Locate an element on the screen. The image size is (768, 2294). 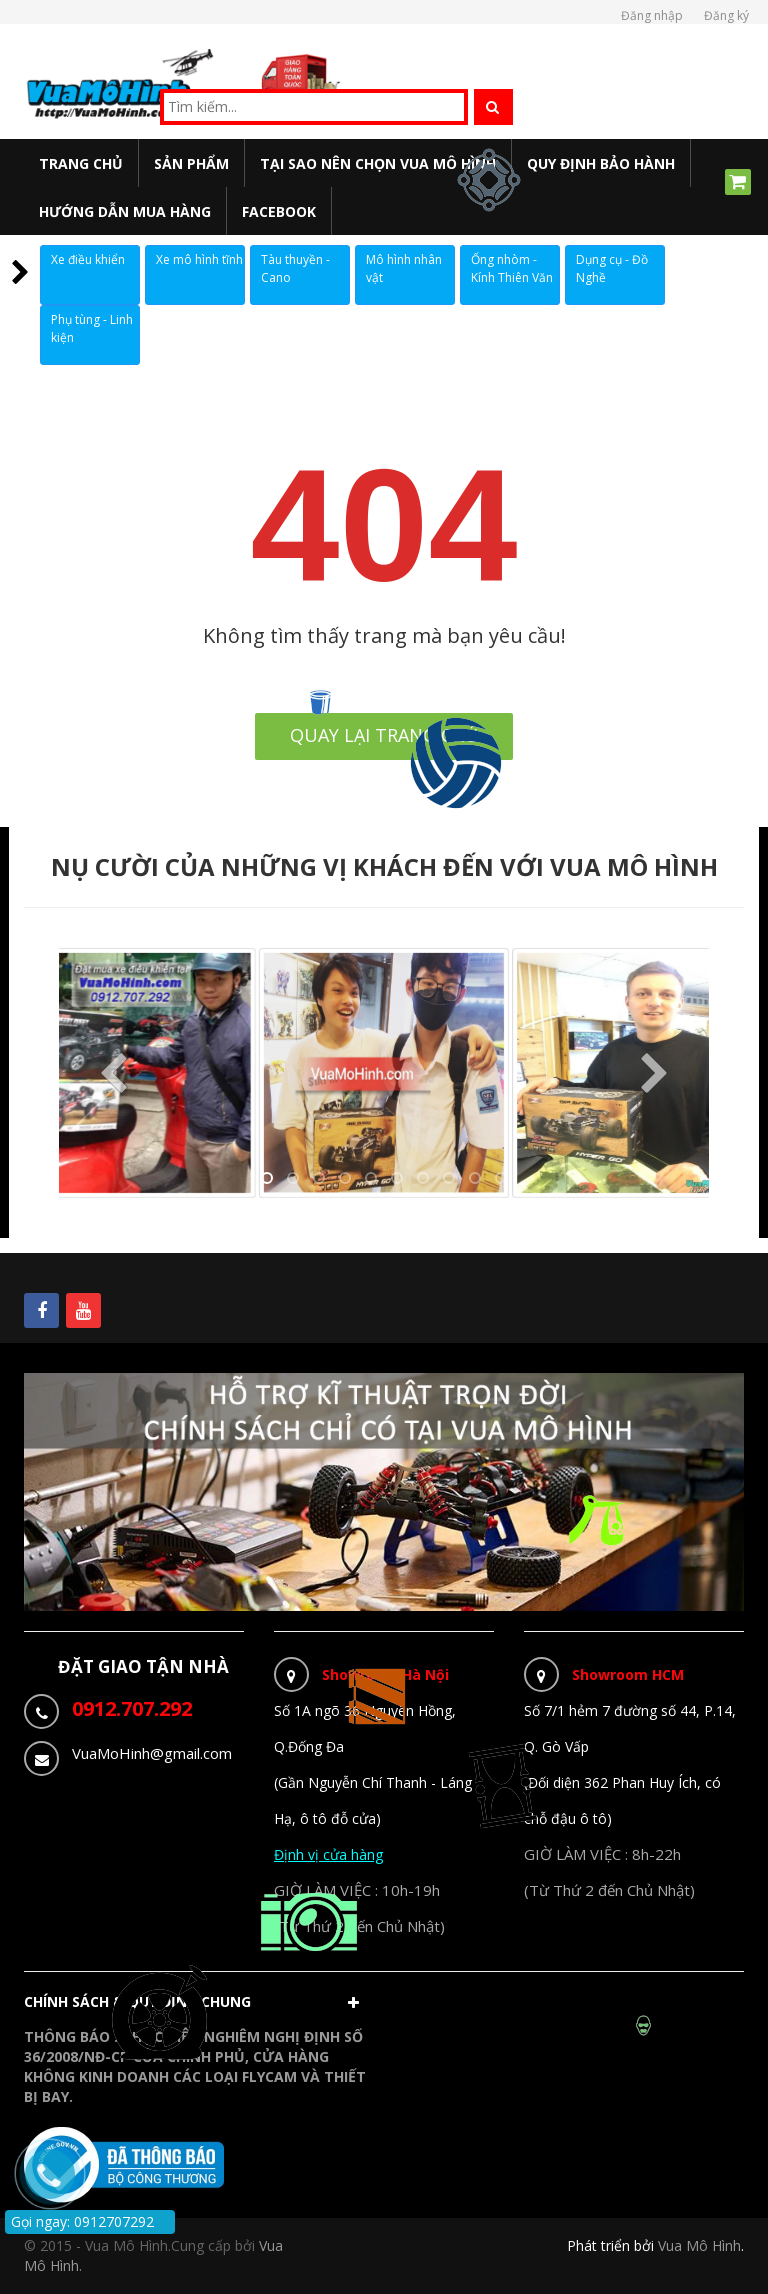
access volleyball or beach sports content is located at coordinates (456, 763).